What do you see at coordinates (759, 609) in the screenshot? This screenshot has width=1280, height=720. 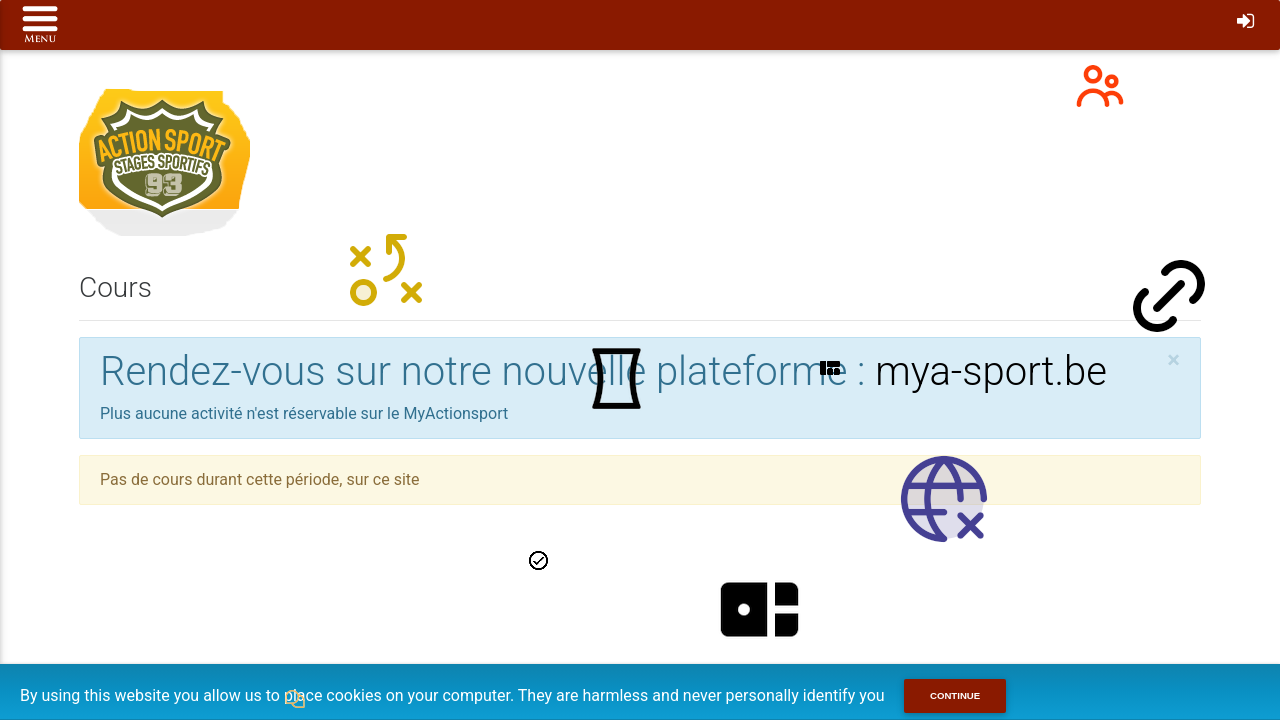 I see `access bento box or meal ordering feature` at bounding box center [759, 609].